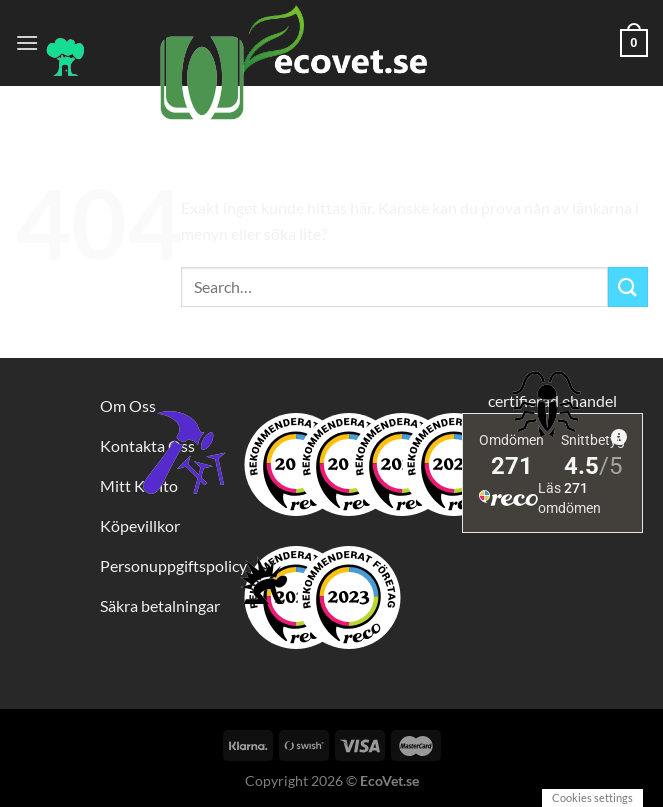  Describe the element at coordinates (184, 452) in the screenshot. I see `access construction or building tools` at that location.